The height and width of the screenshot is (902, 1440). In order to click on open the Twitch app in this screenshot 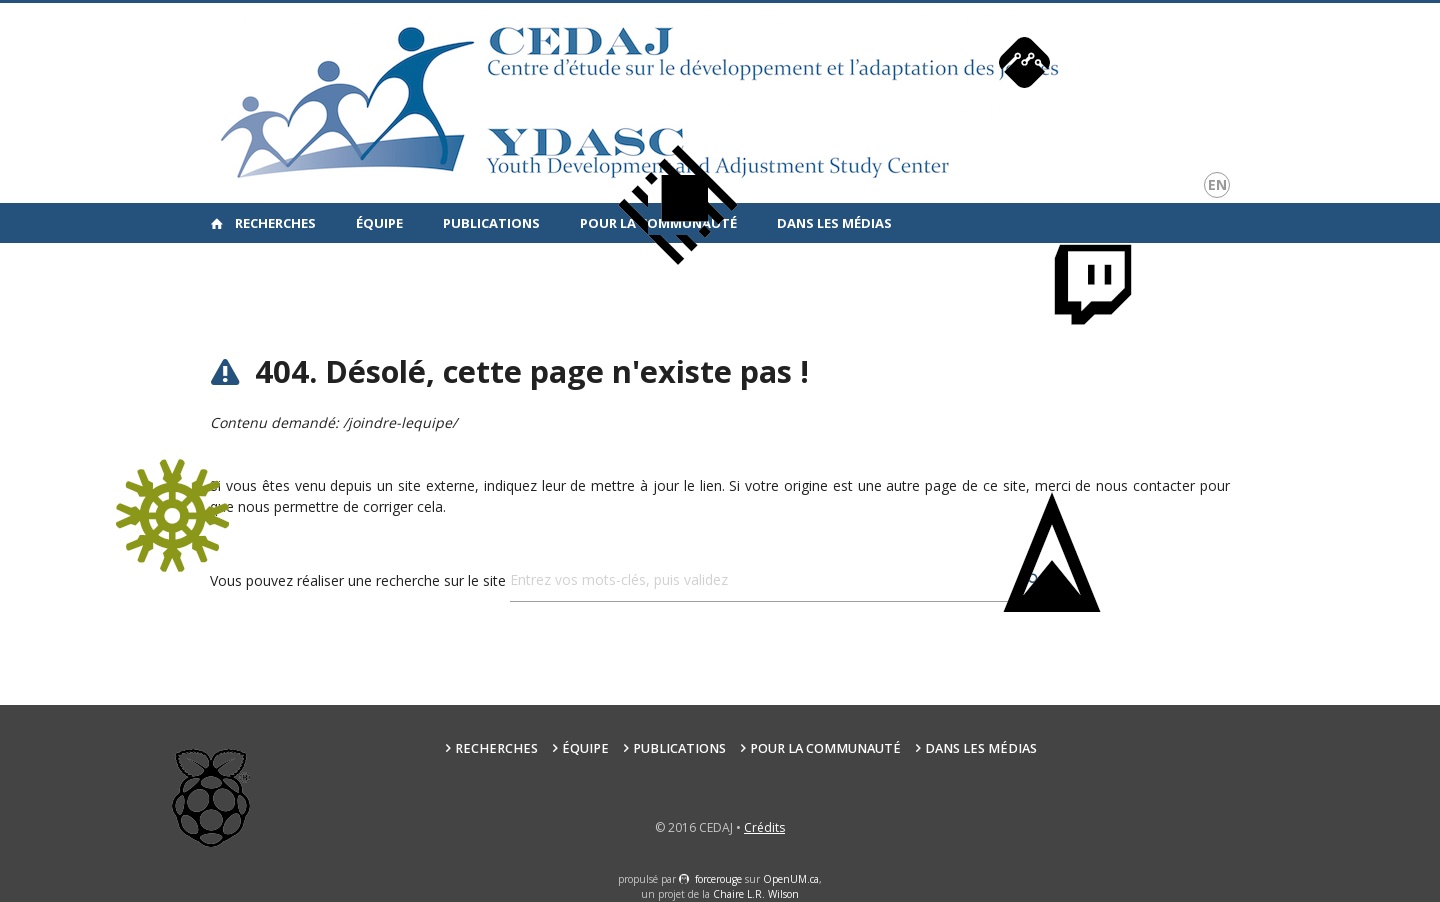, I will do `click(1093, 283)`.